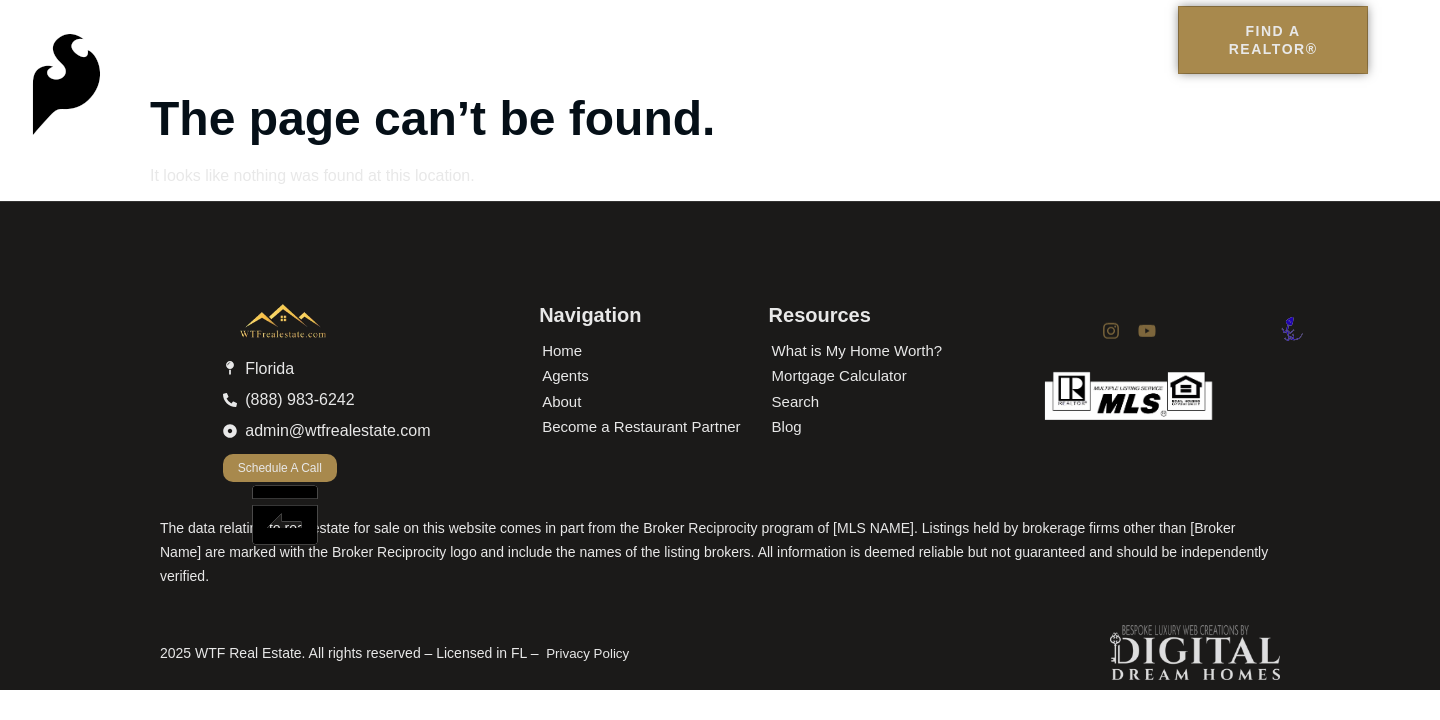  I want to click on request a refund for a transaction, so click(285, 515).